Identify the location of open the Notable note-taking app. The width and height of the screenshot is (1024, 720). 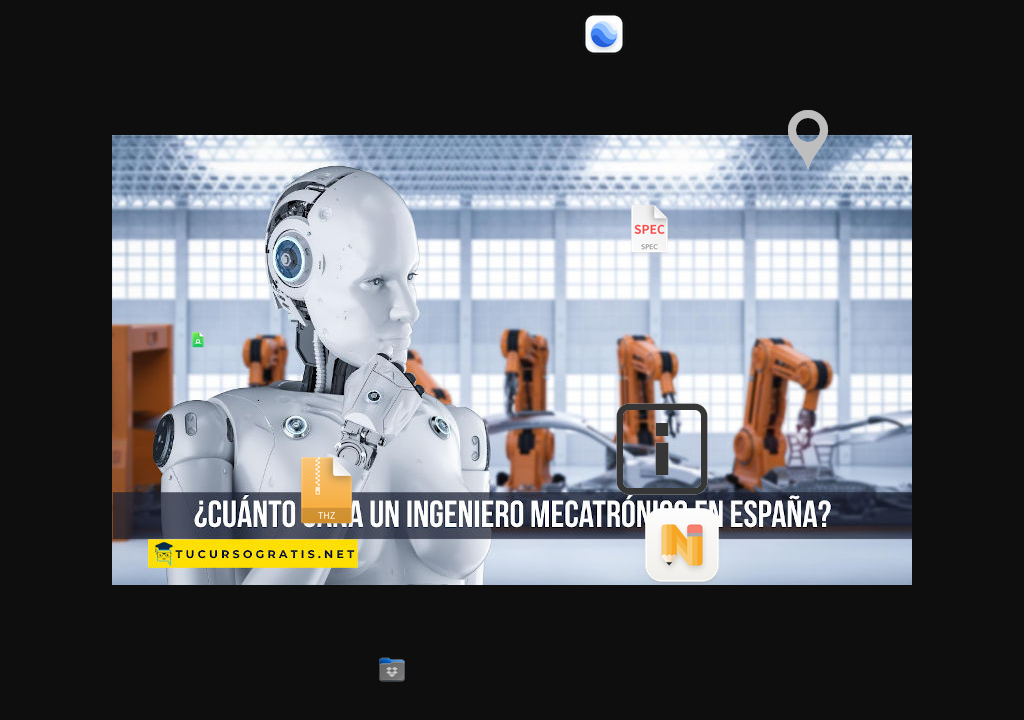
(682, 545).